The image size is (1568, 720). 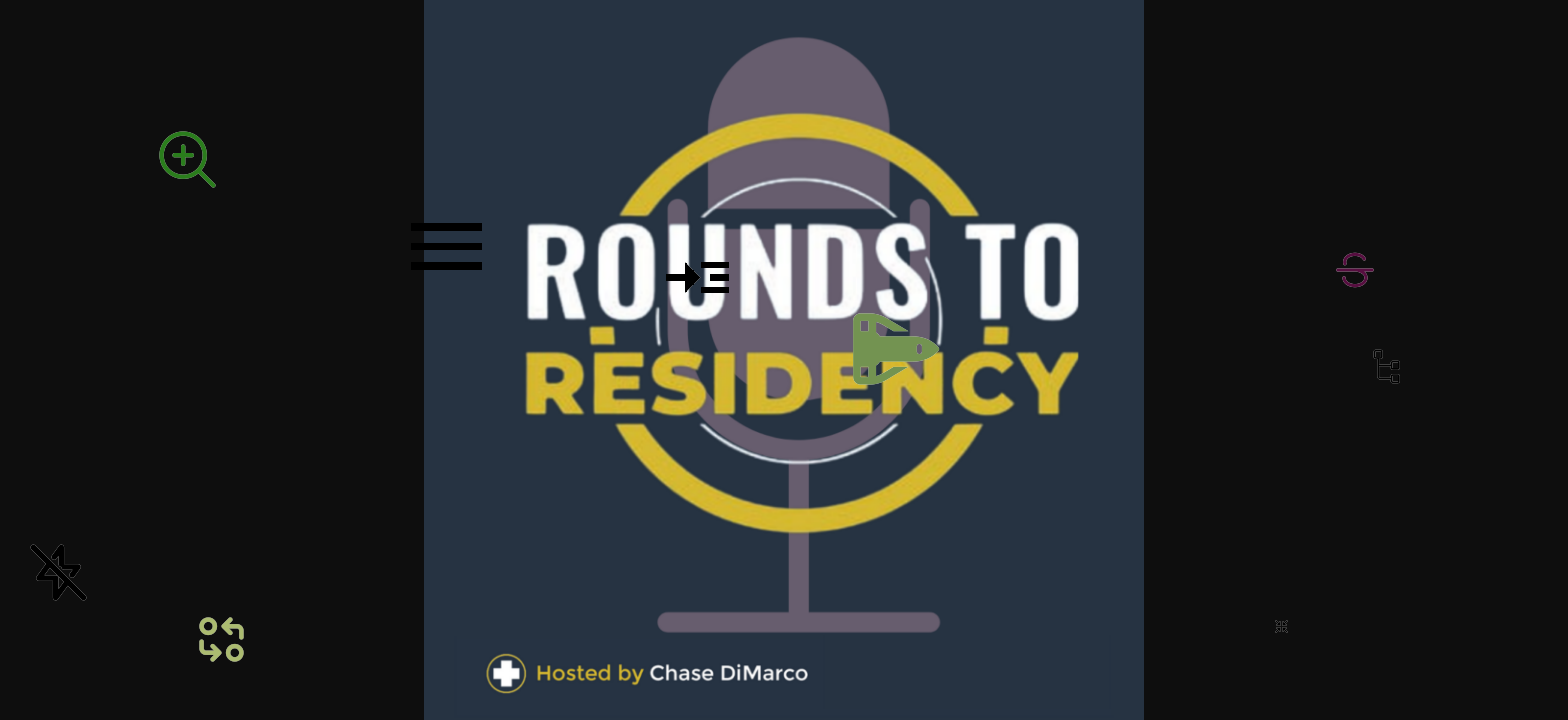 What do you see at coordinates (697, 277) in the screenshot?
I see `expand to read more content` at bounding box center [697, 277].